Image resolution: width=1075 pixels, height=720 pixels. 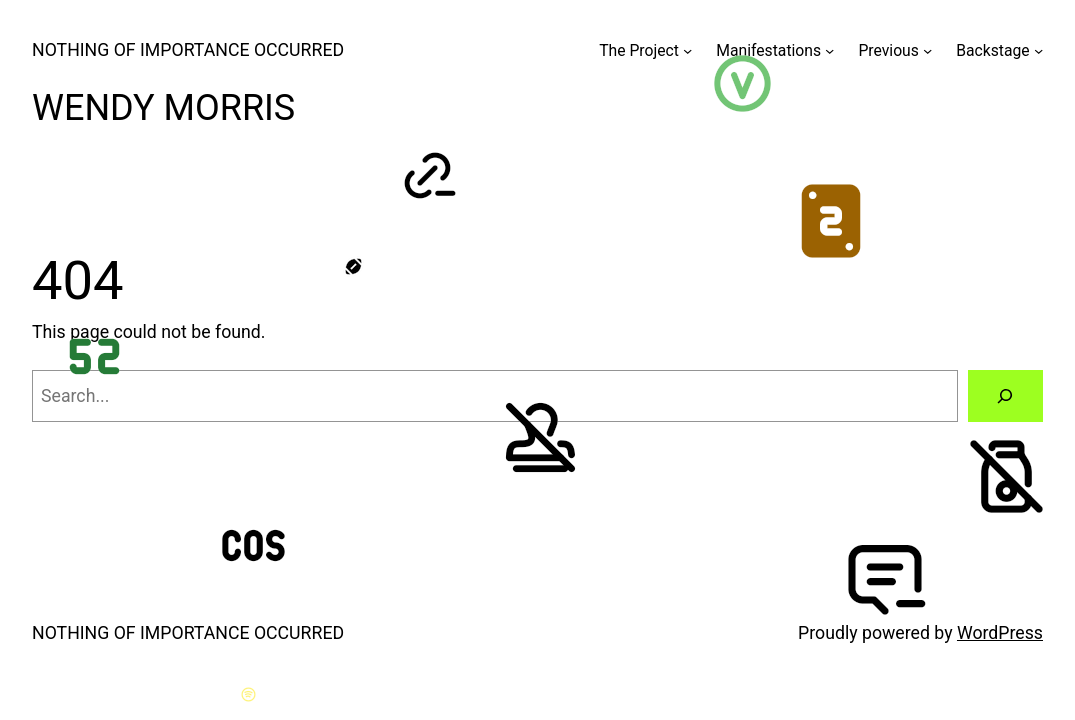 I want to click on indicates item number 52 in a list or sequence, so click(x=94, y=356).